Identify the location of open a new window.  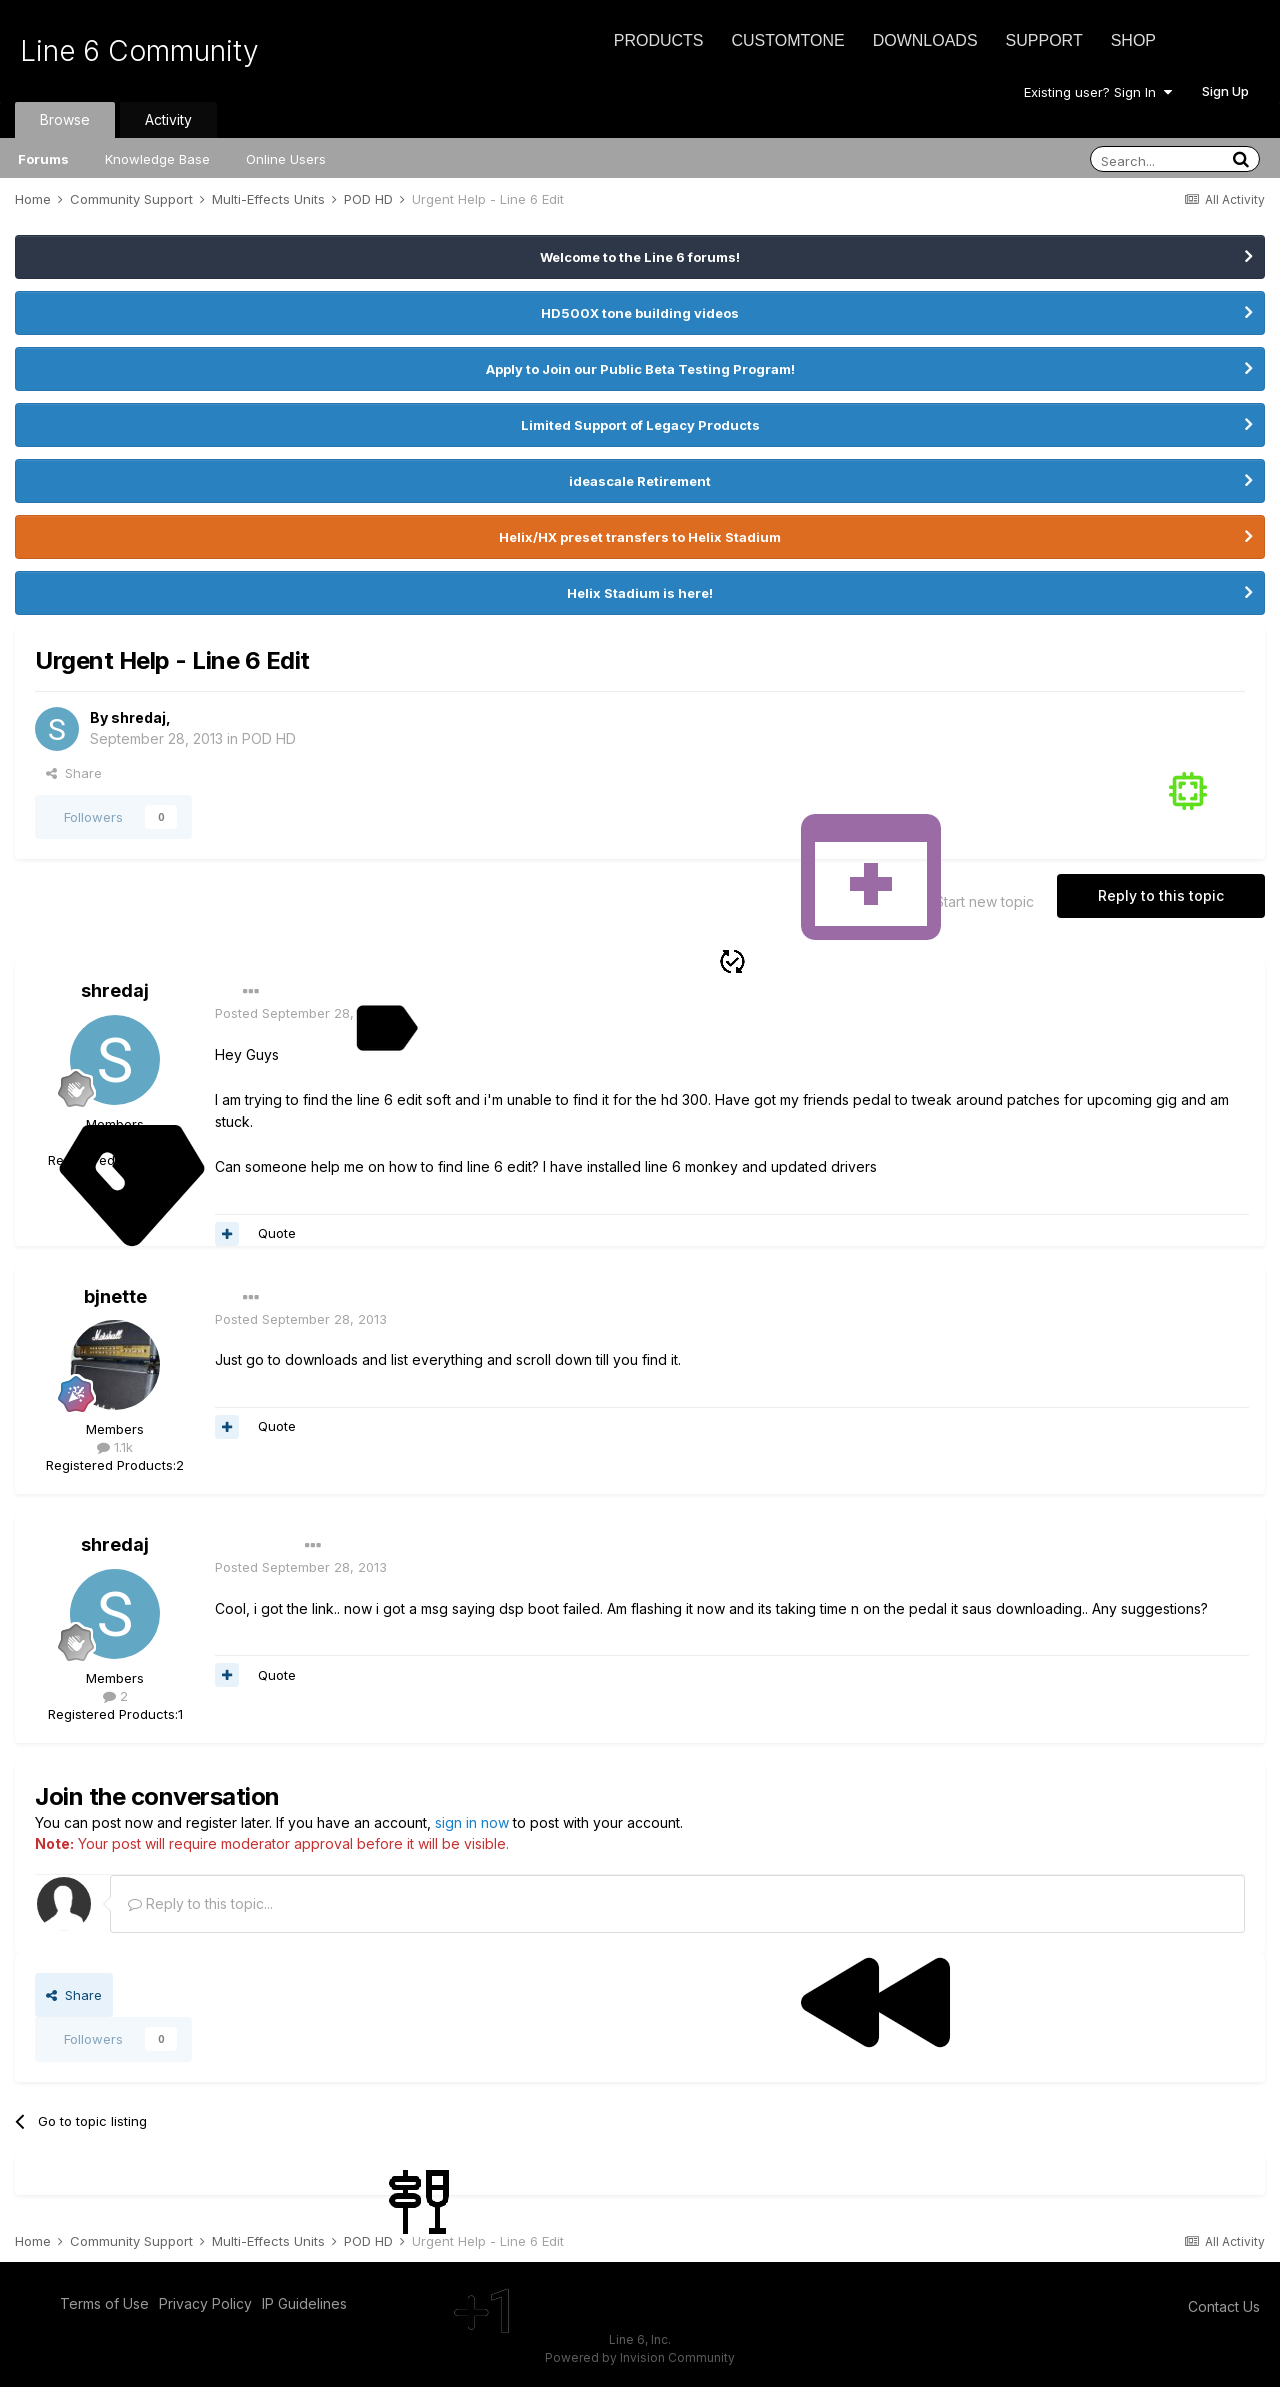
(871, 877).